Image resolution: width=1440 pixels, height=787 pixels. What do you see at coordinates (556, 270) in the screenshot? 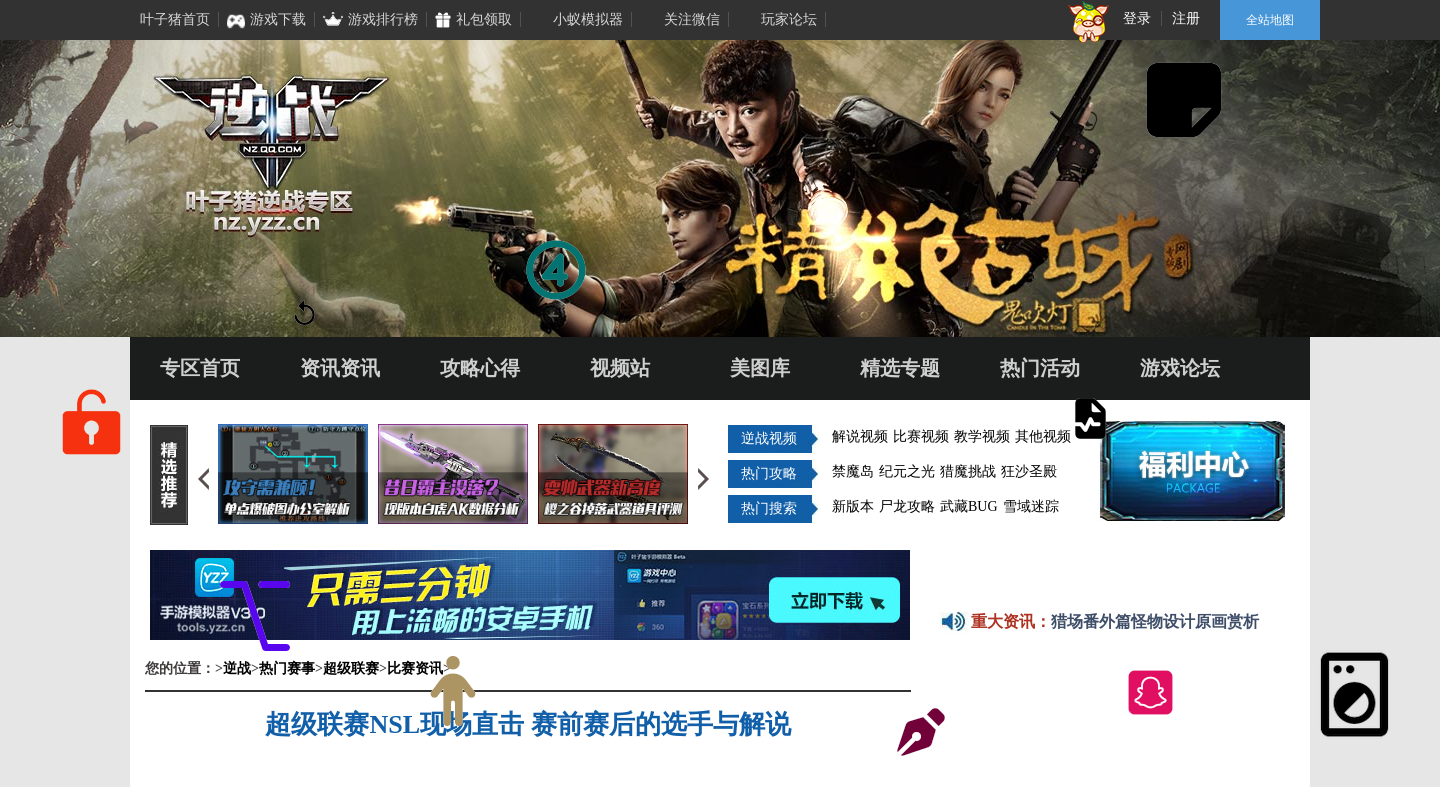
I see `indicates step four in a multi-step process` at bounding box center [556, 270].